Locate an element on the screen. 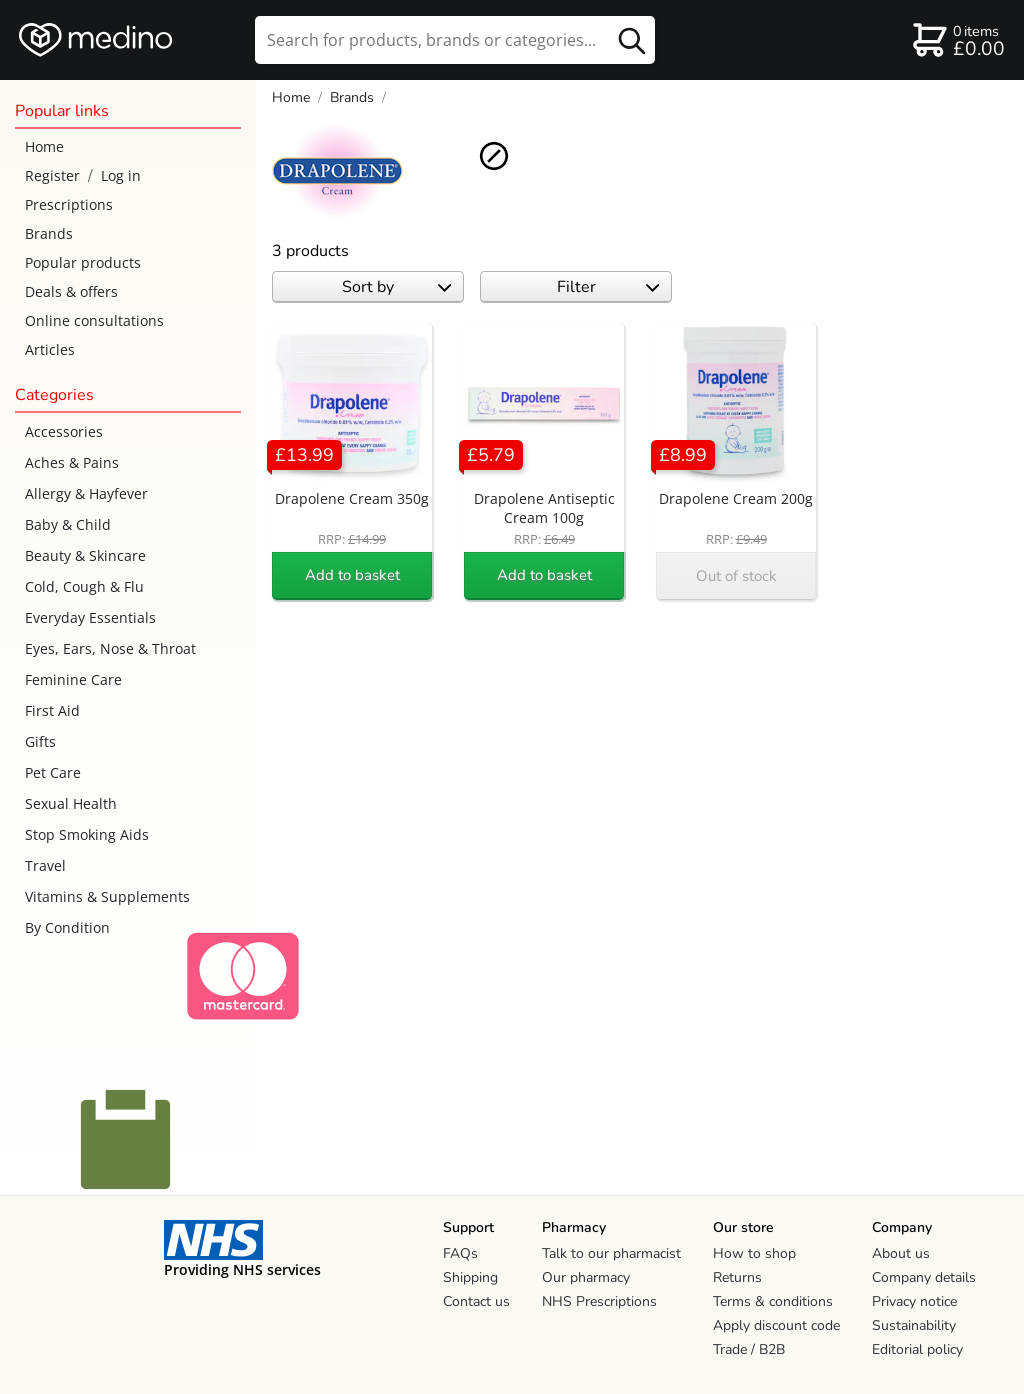 The image size is (1024, 1394). copy content to clipboard is located at coordinates (125, 1139).